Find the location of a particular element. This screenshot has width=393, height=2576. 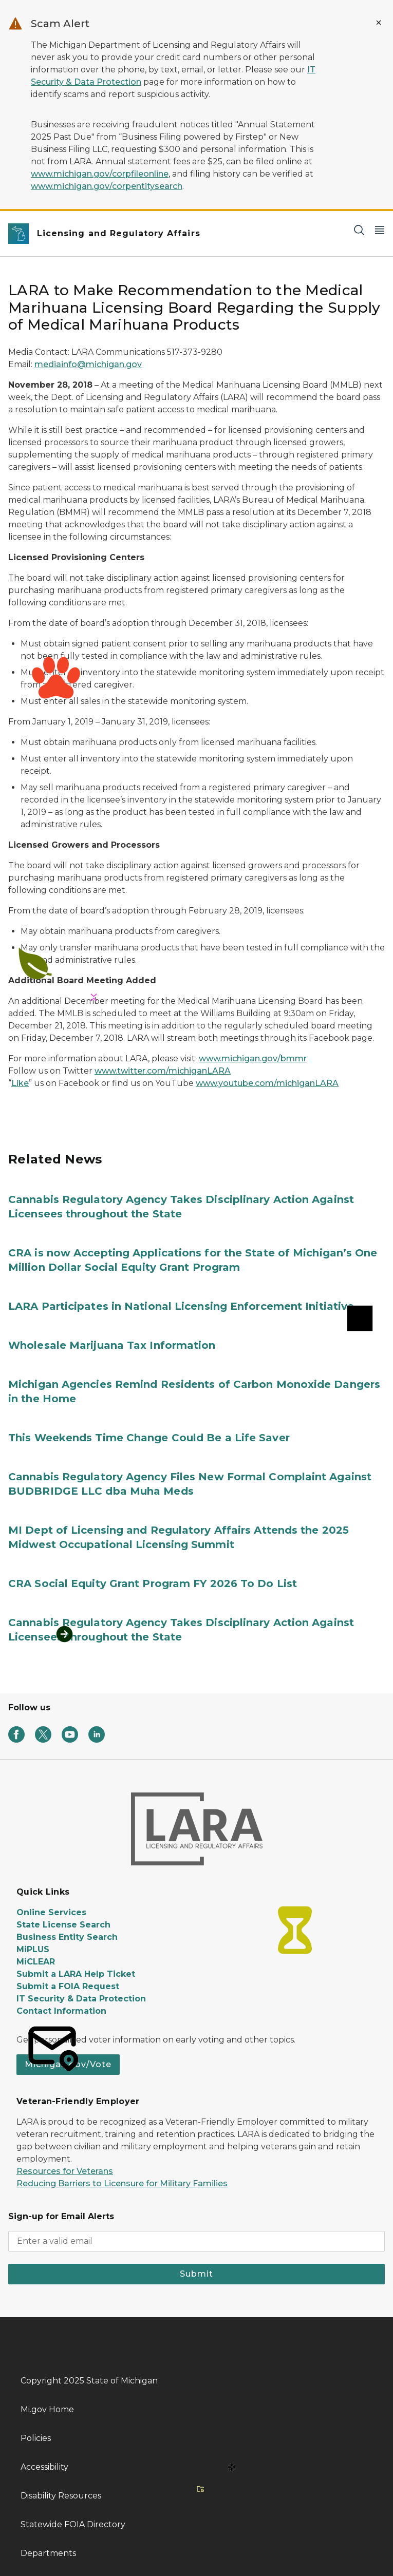

access pet-related features or settings is located at coordinates (56, 678).